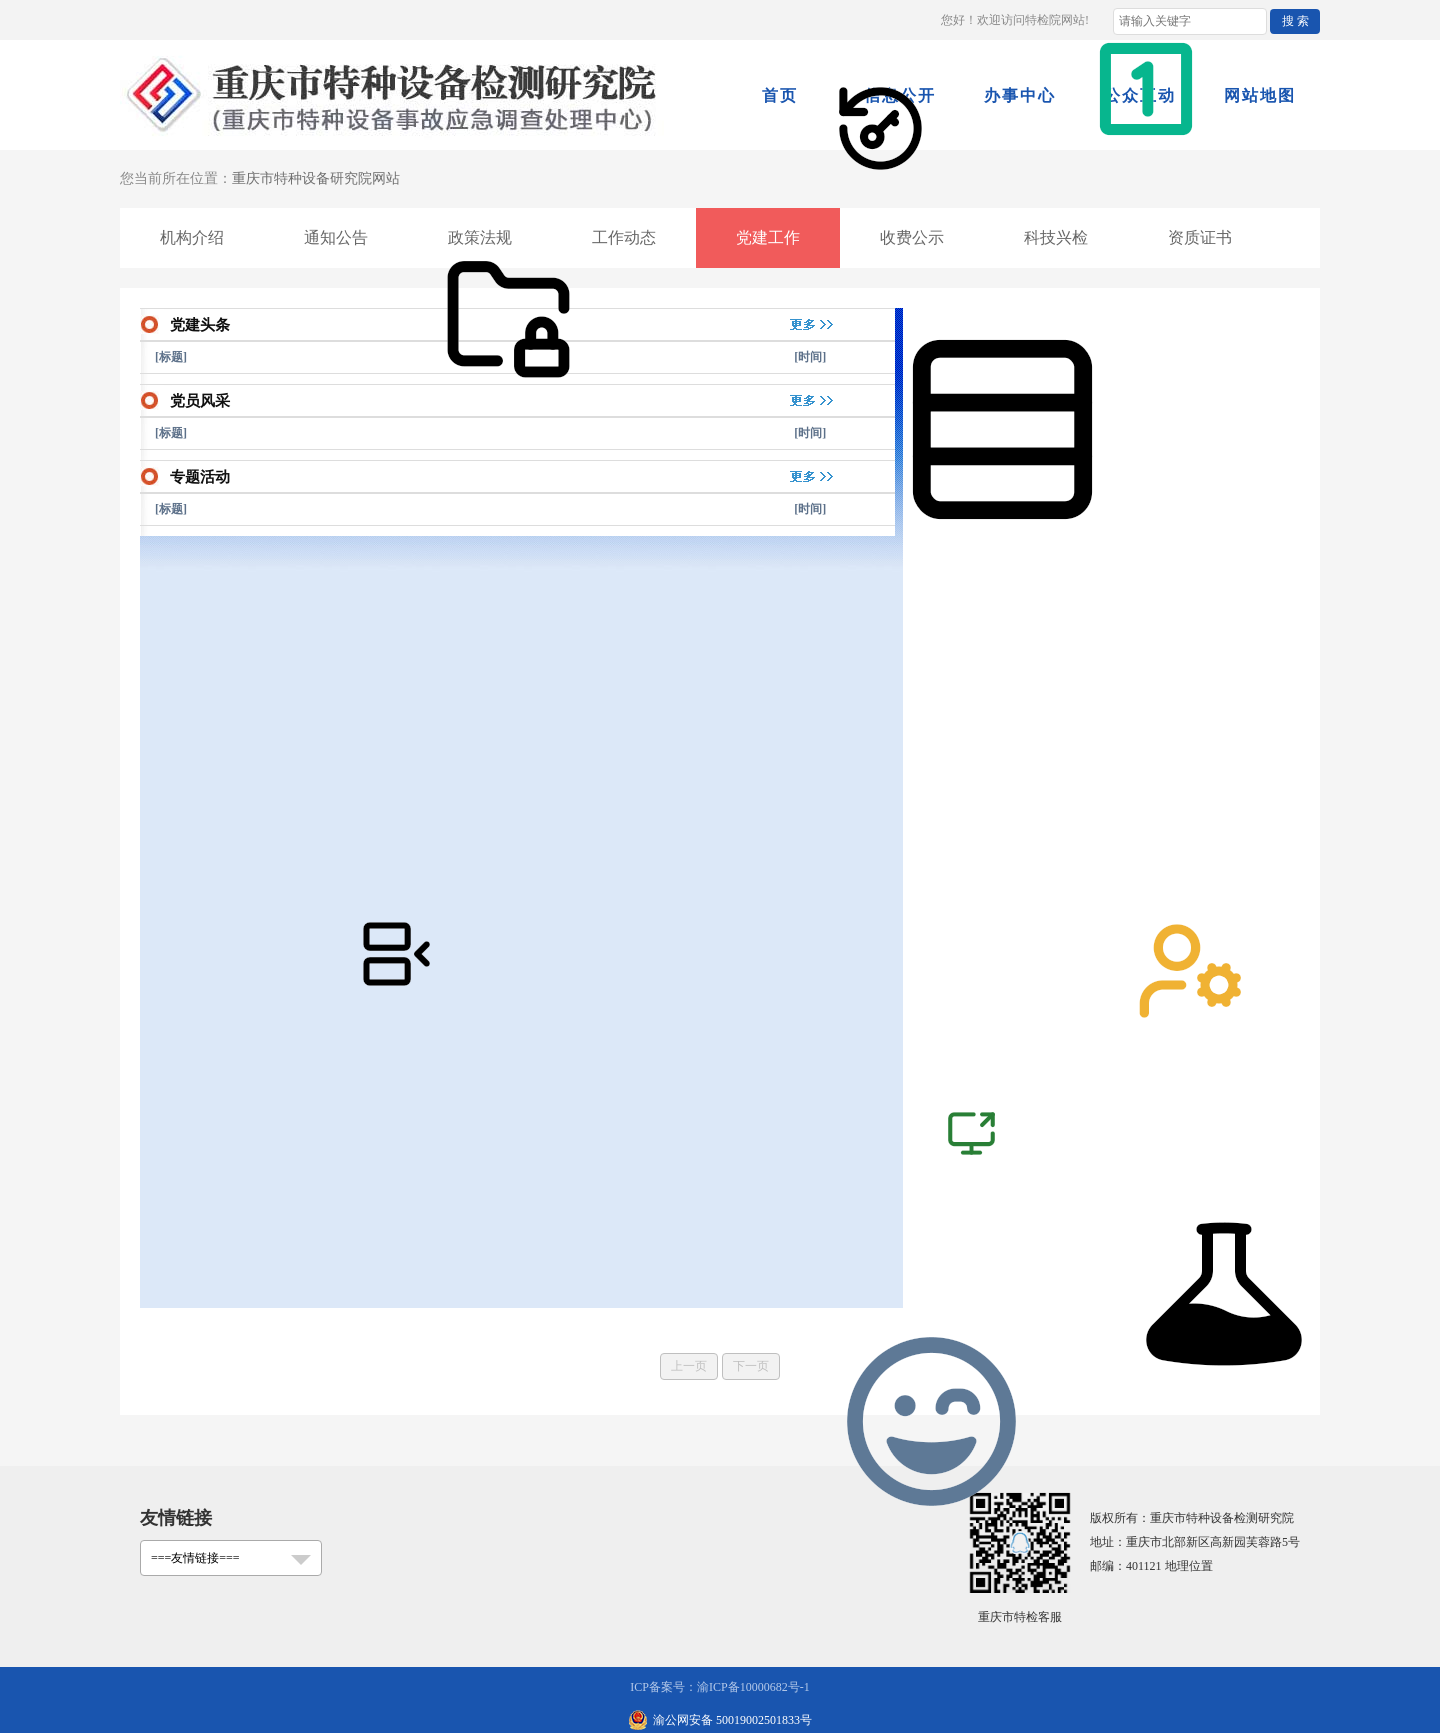  Describe the element at coordinates (395, 954) in the screenshot. I see `move selected items to the end of a row` at that location.